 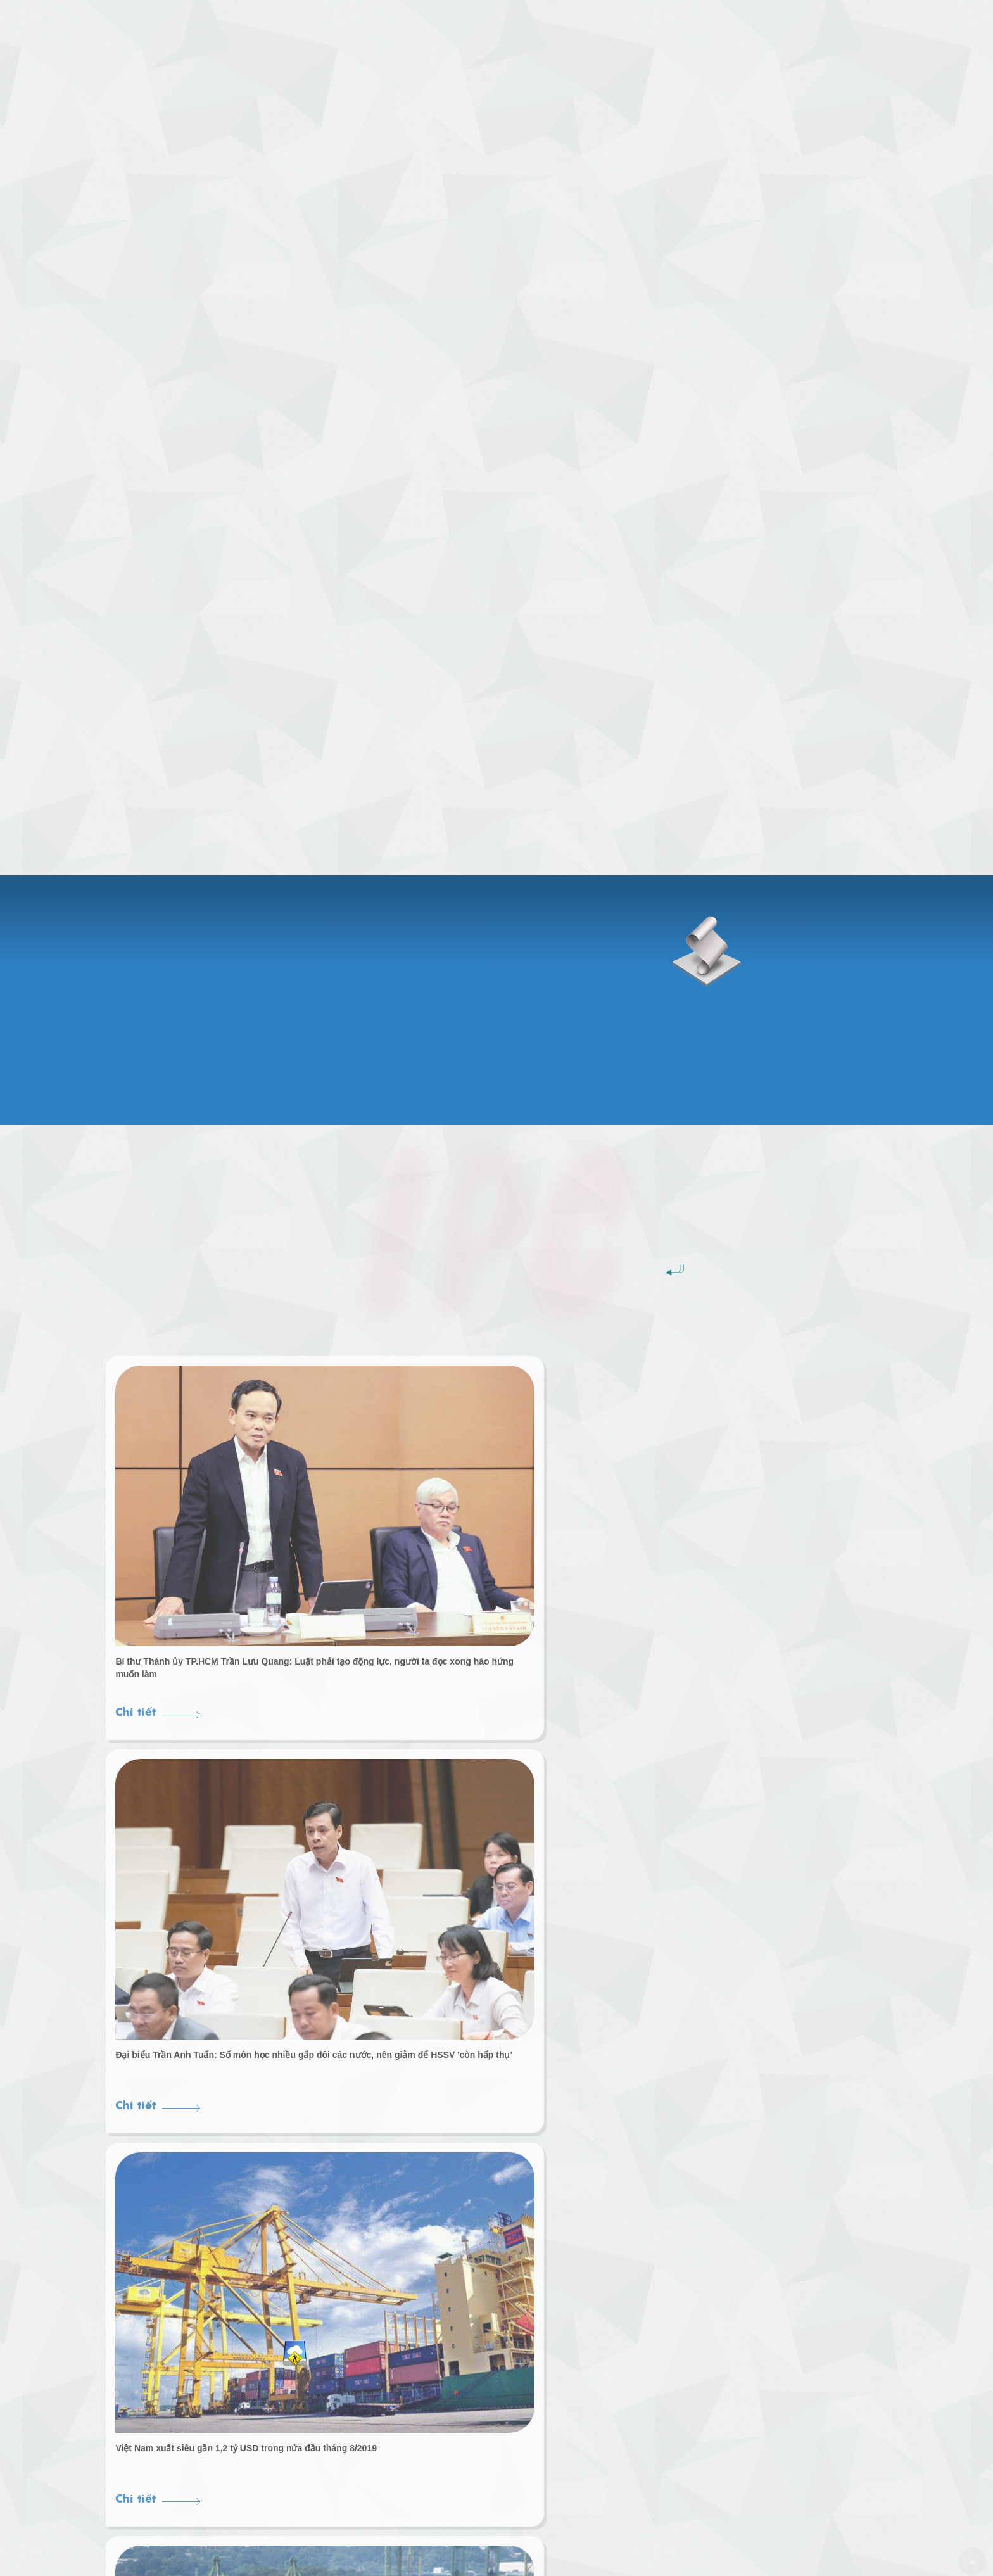 What do you see at coordinates (706, 950) in the screenshot?
I see `run an AppleScript applet` at bounding box center [706, 950].